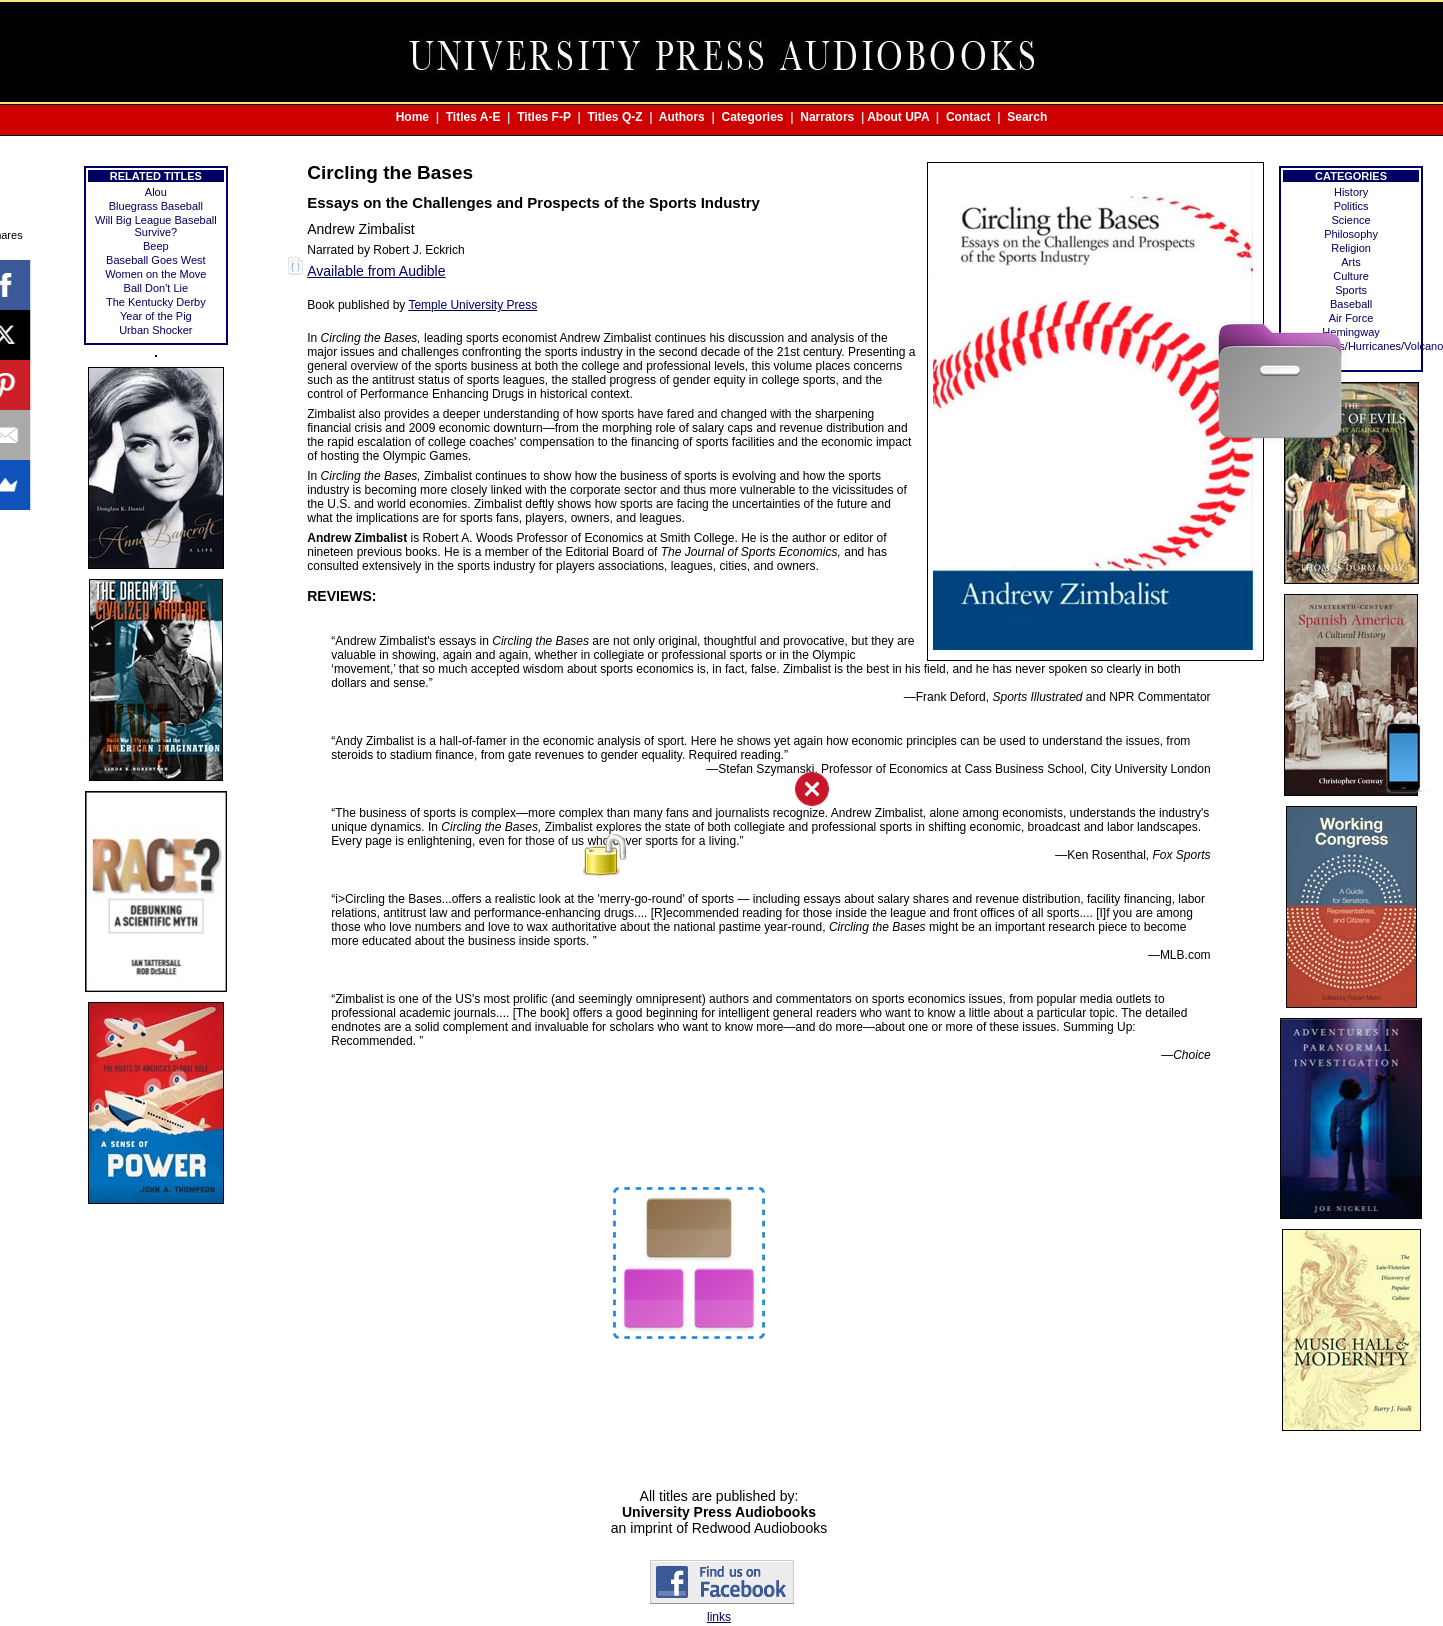 The width and height of the screenshot is (1443, 1626). I want to click on iPod Touch device connected to your computer, so click(1403, 758).